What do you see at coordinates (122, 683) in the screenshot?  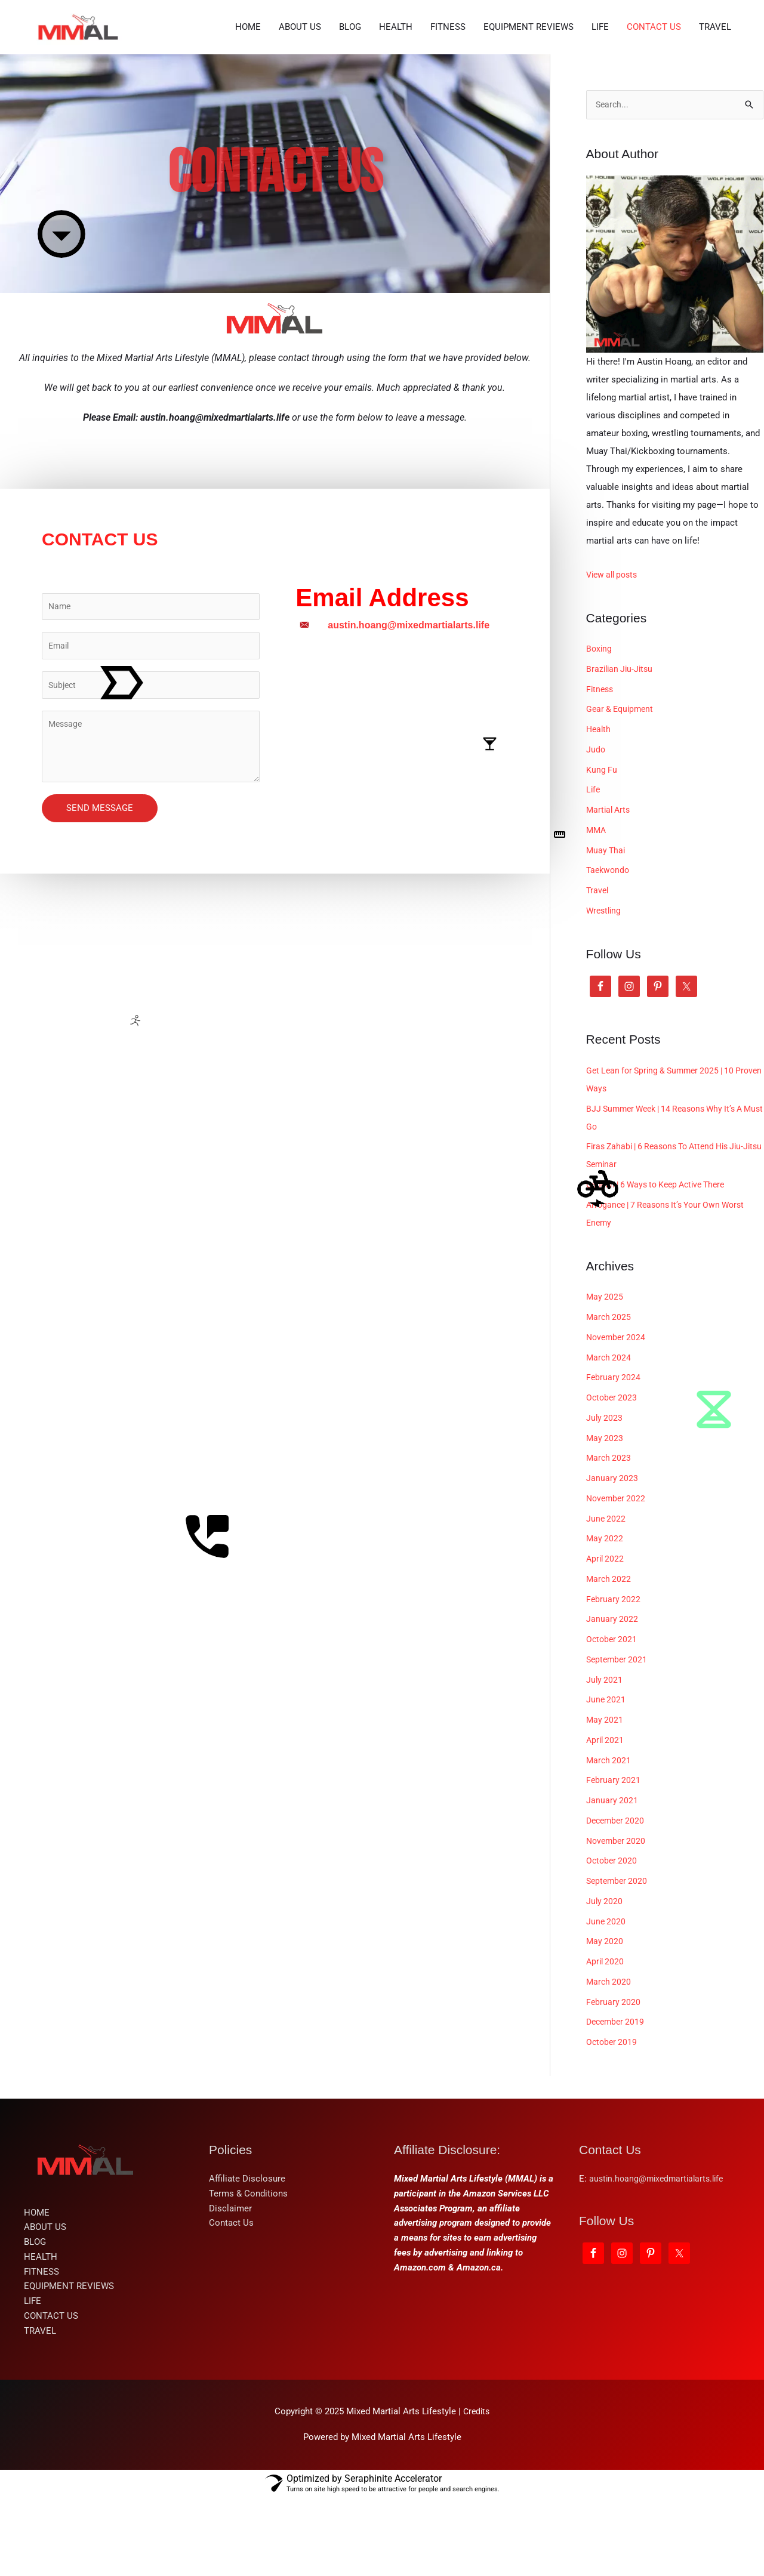 I see `mark a message or item as important` at bounding box center [122, 683].